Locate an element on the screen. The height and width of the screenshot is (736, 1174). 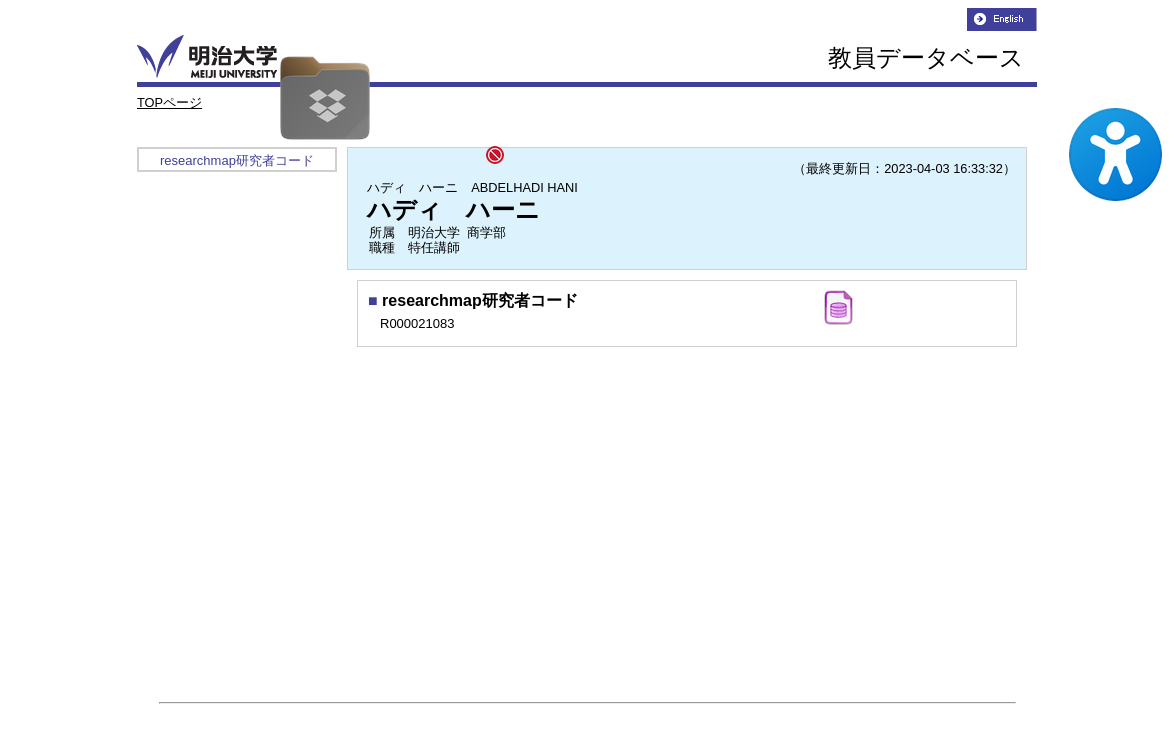
remove or delete a group is located at coordinates (495, 155).